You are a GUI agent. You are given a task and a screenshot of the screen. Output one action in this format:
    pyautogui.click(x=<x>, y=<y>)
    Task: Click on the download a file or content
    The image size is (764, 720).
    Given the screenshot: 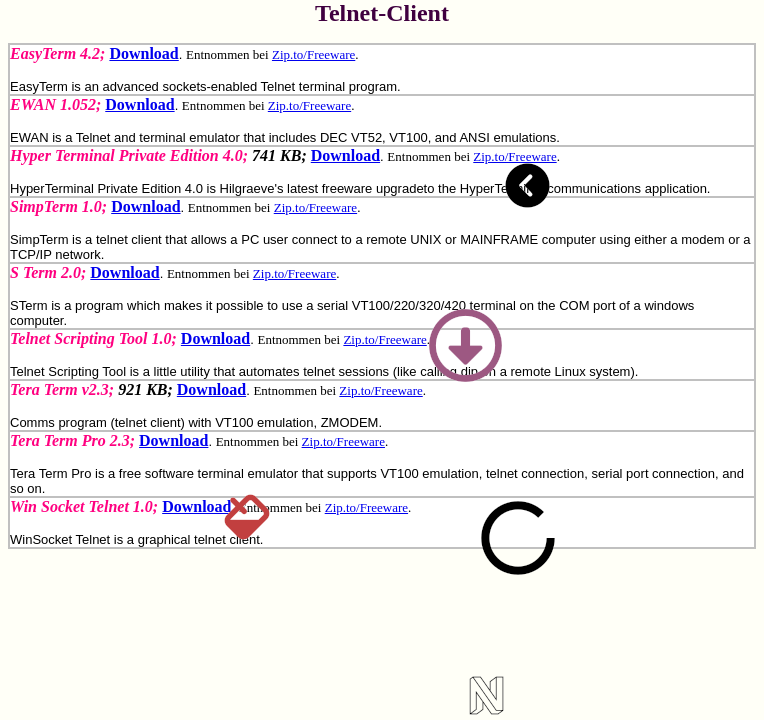 What is the action you would take?
    pyautogui.click(x=465, y=345)
    